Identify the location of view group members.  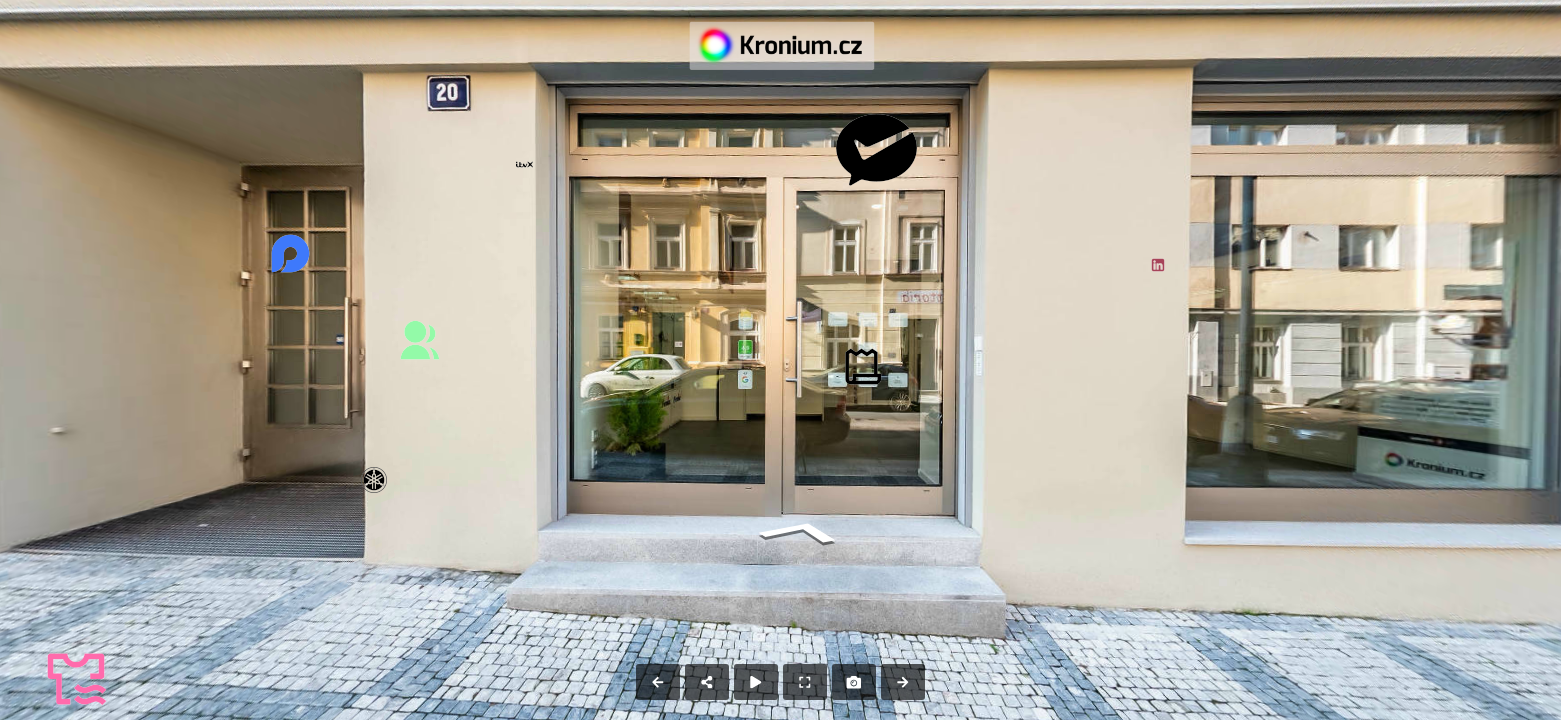
(419, 341).